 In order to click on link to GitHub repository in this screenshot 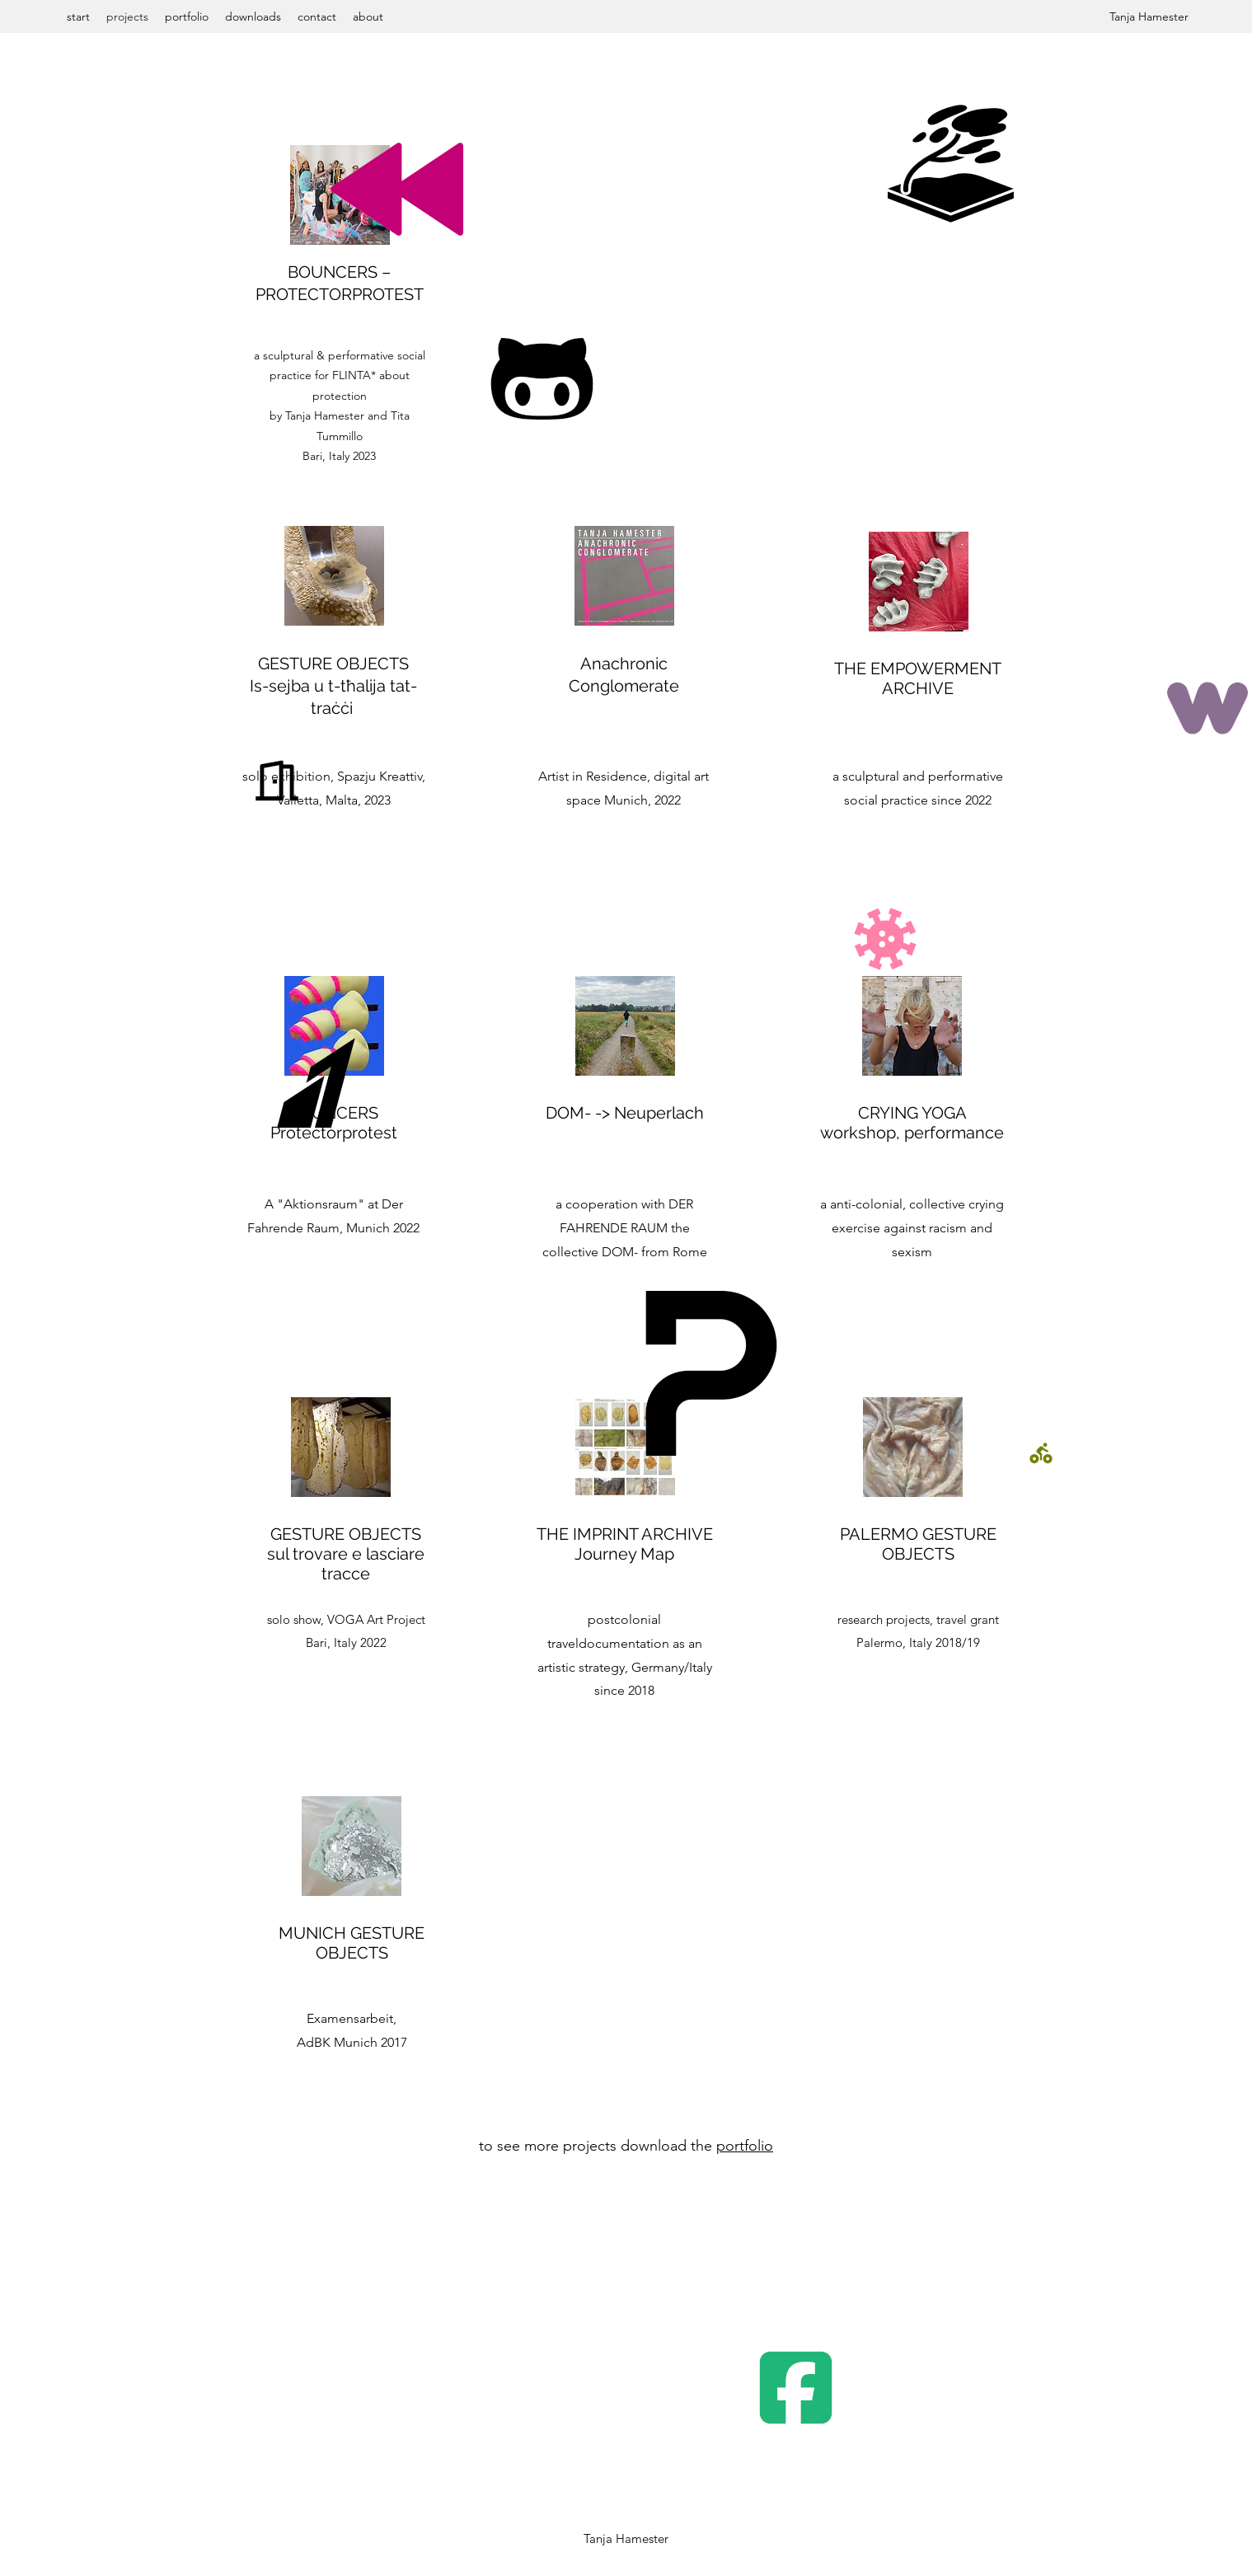, I will do `click(542, 378)`.